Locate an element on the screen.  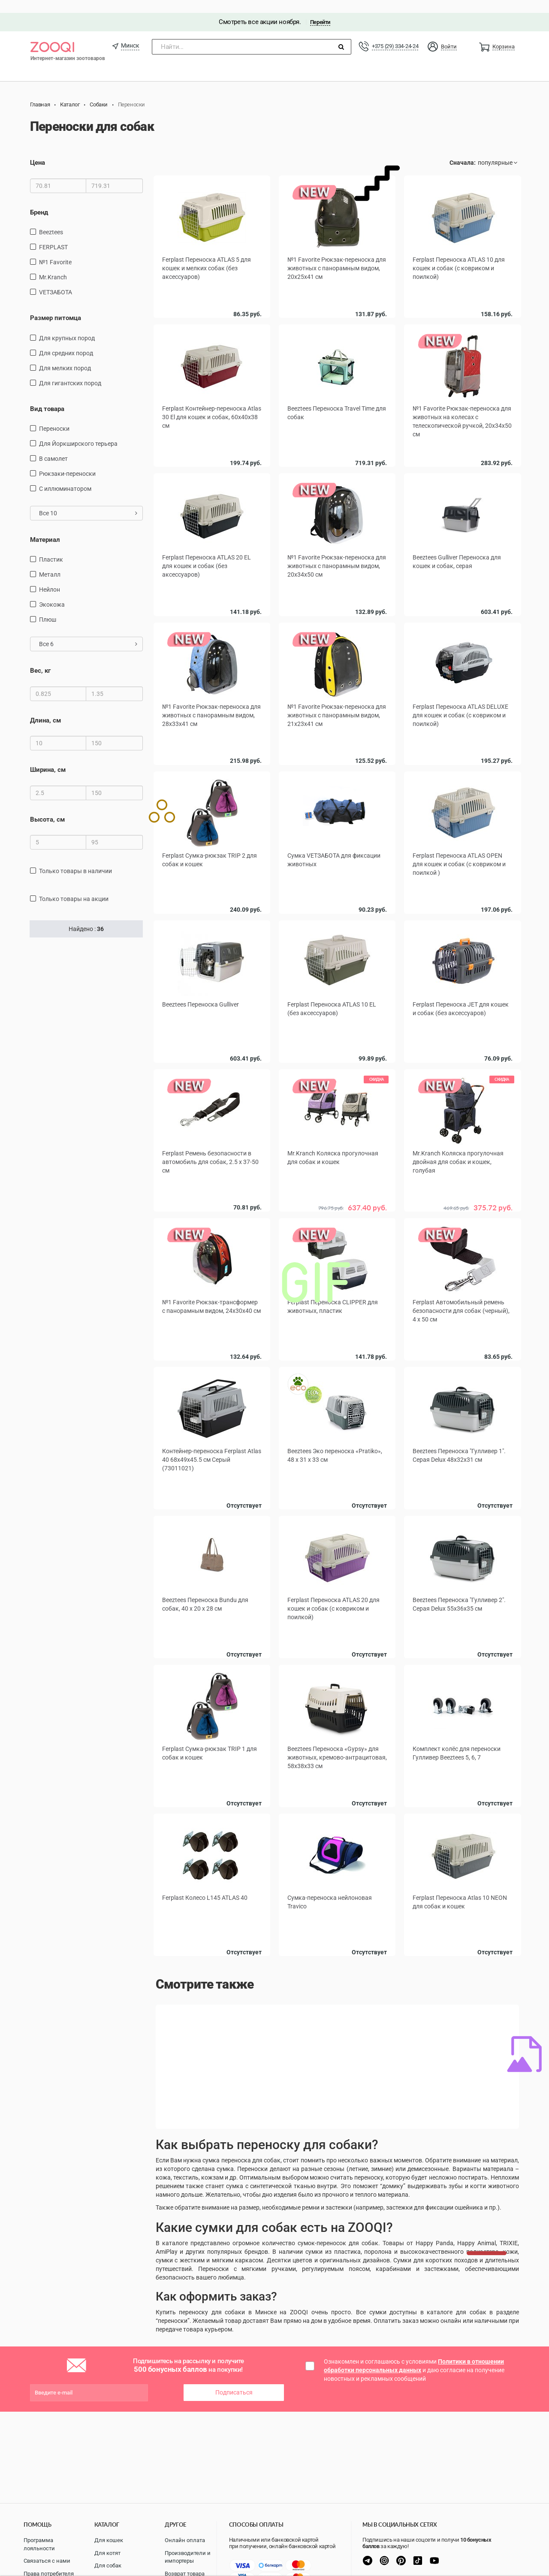
view image file is located at coordinates (526, 2054).